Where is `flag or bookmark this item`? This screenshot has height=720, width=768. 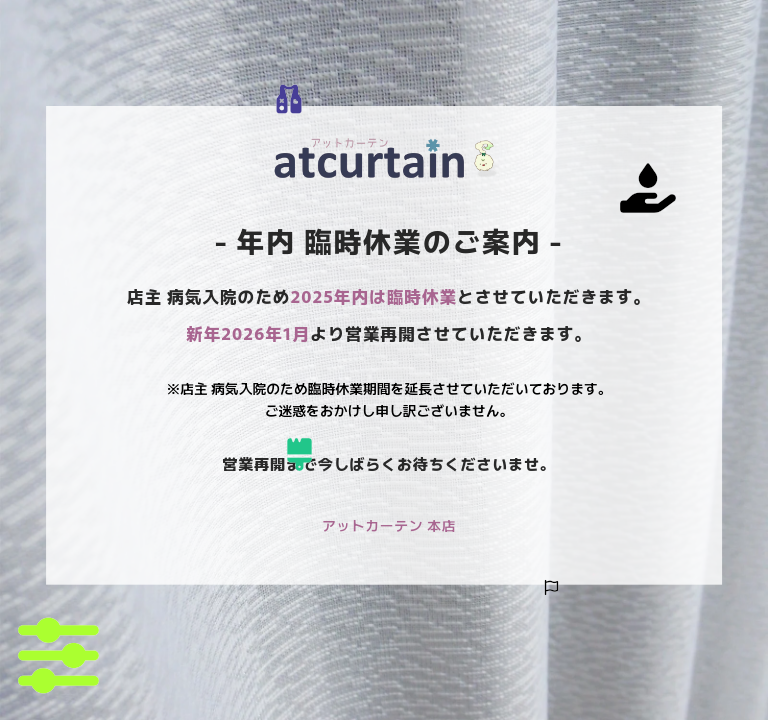
flag or bookmark this item is located at coordinates (551, 587).